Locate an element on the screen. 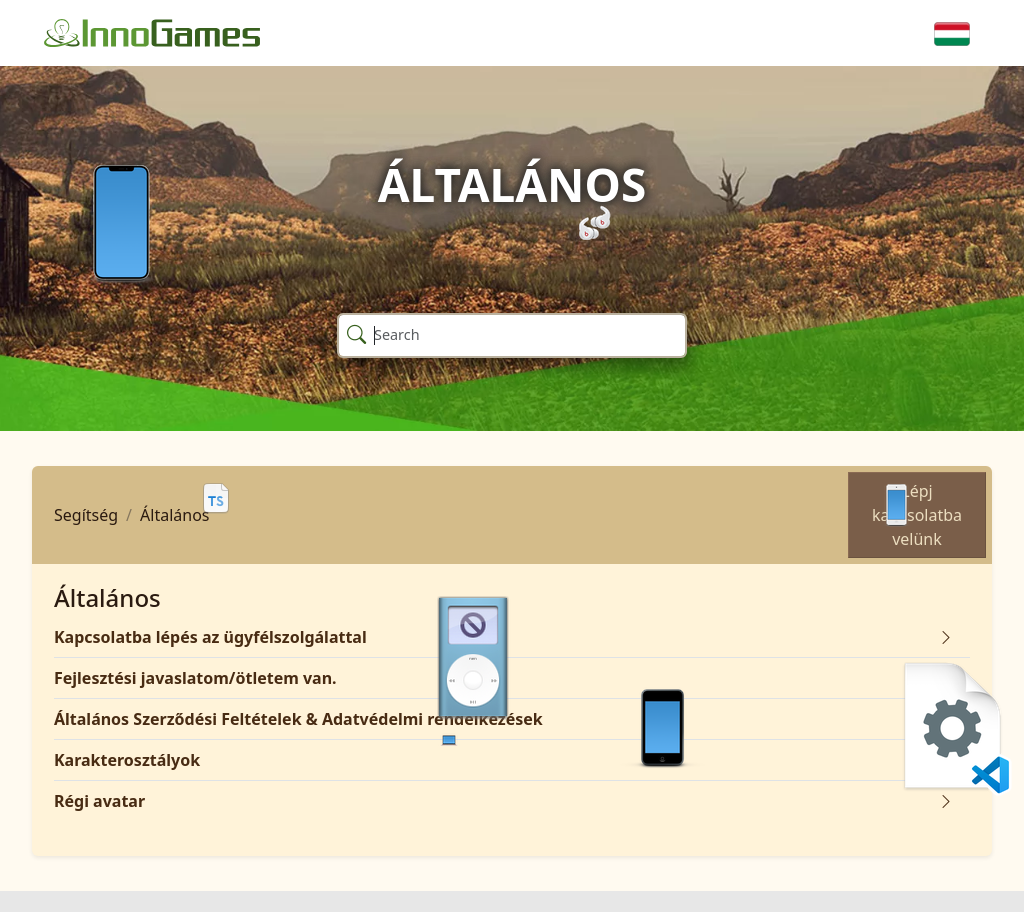  iPod Touch device connected is located at coordinates (896, 505).